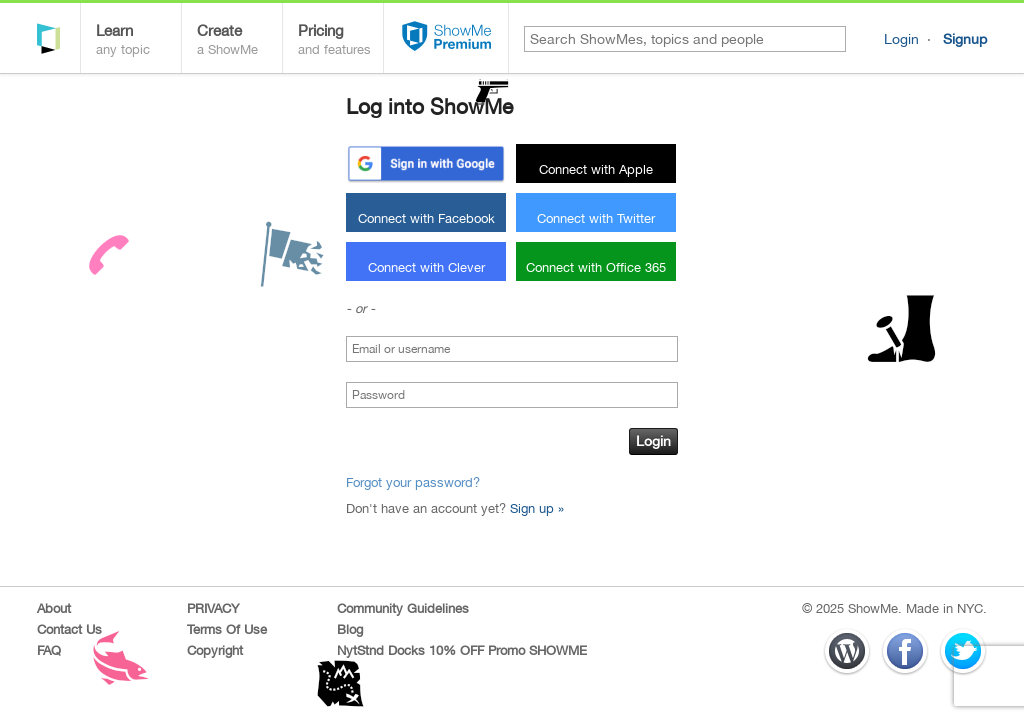 Image resolution: width=1024 pixels, height=720 pixels. Describe the element at coordinates (109, 255) in the screenshot. I see `make a phone call` at that location.